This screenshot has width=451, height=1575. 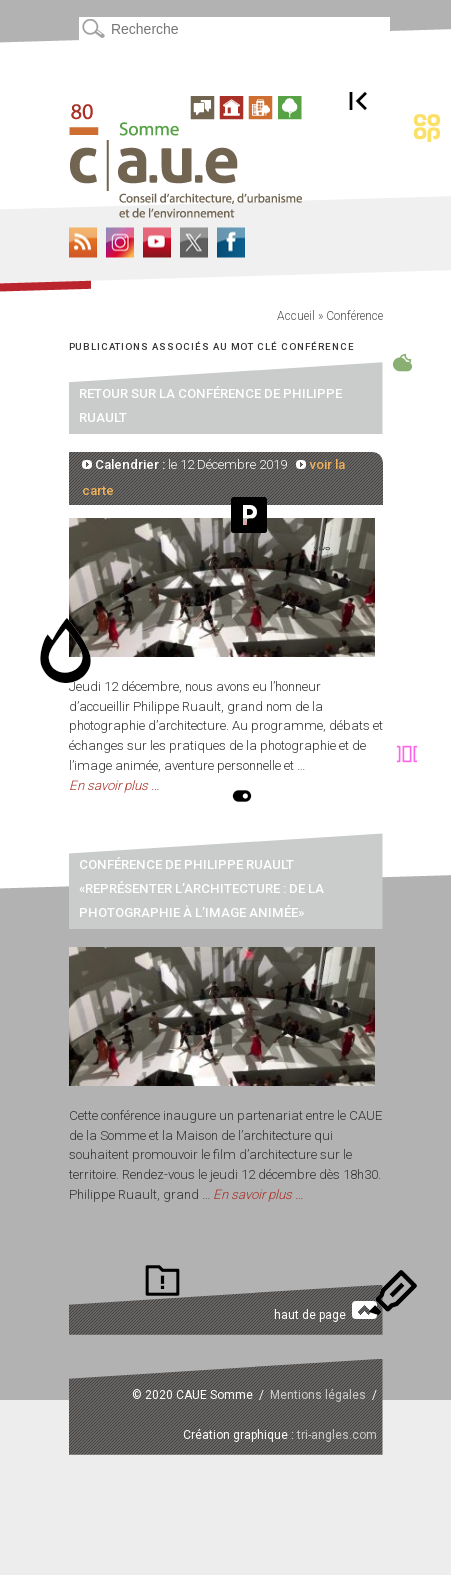 What do you see at coordinates (393, 1293) in the screenshot?
I see `highlight or mark up text` at bounding box center [393, 1293].